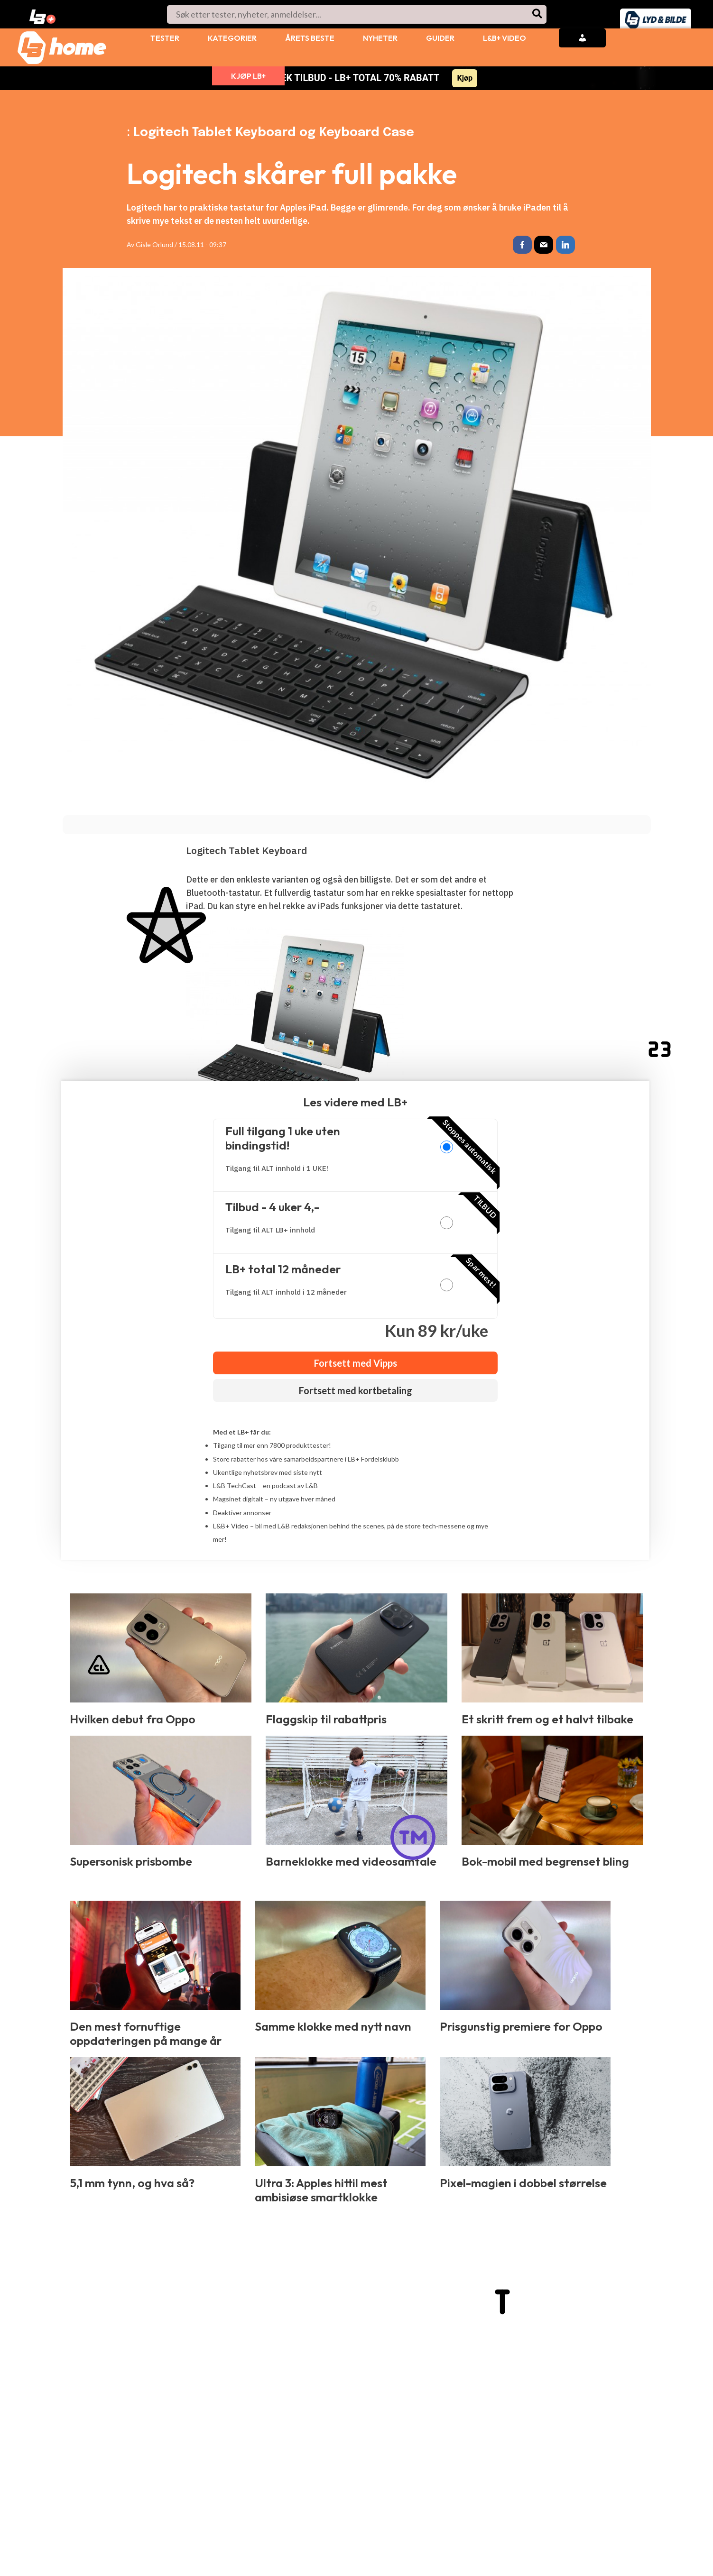  Describe the element at coordinates (502, 2302) in the screenshot. I see `text formatting option for title case` at that location.